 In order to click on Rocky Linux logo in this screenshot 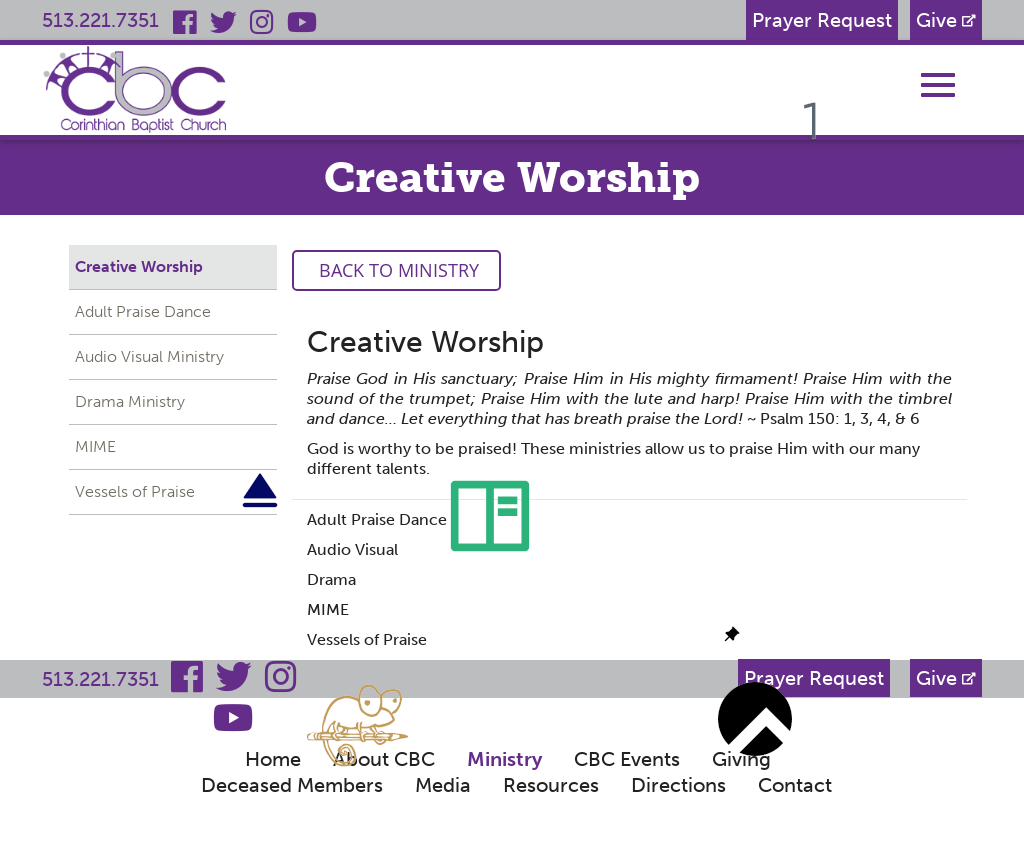, I will do `click(755, 719)`.